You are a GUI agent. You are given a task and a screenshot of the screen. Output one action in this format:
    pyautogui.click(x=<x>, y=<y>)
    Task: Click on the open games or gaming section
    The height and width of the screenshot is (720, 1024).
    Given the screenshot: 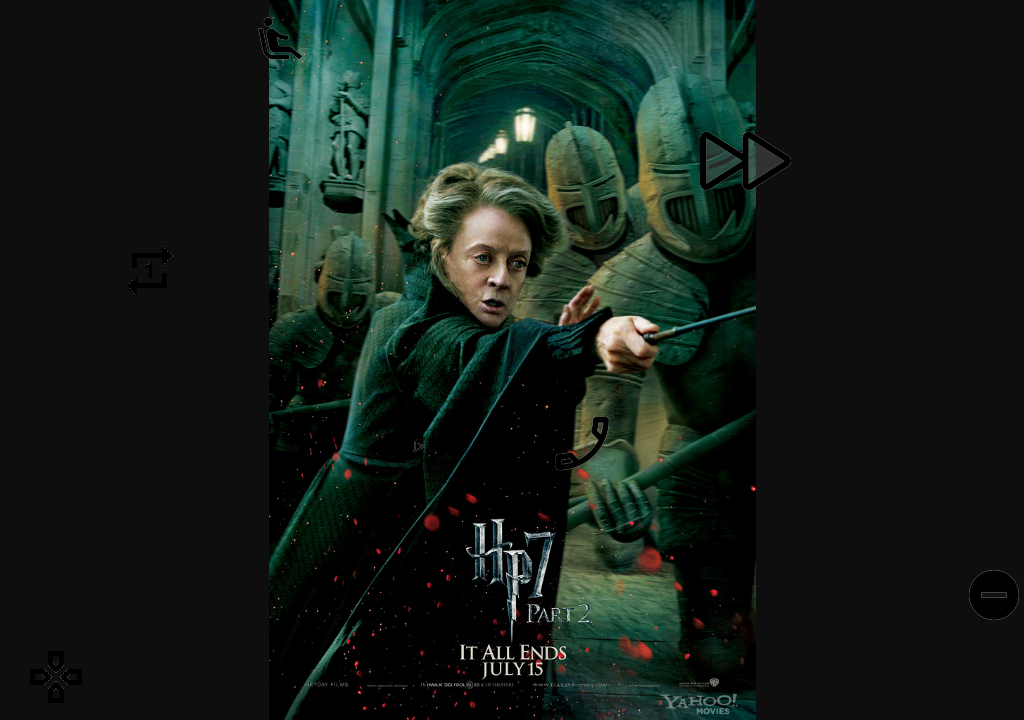 What is the action you would take?
    pyautogui.click(x=56, y=677)
    